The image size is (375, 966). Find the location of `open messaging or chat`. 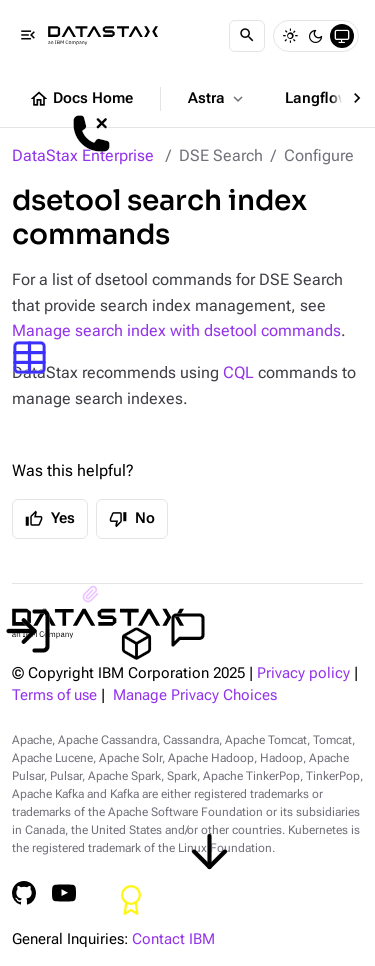

open messaging or chat is located at coordinates (188, 630).